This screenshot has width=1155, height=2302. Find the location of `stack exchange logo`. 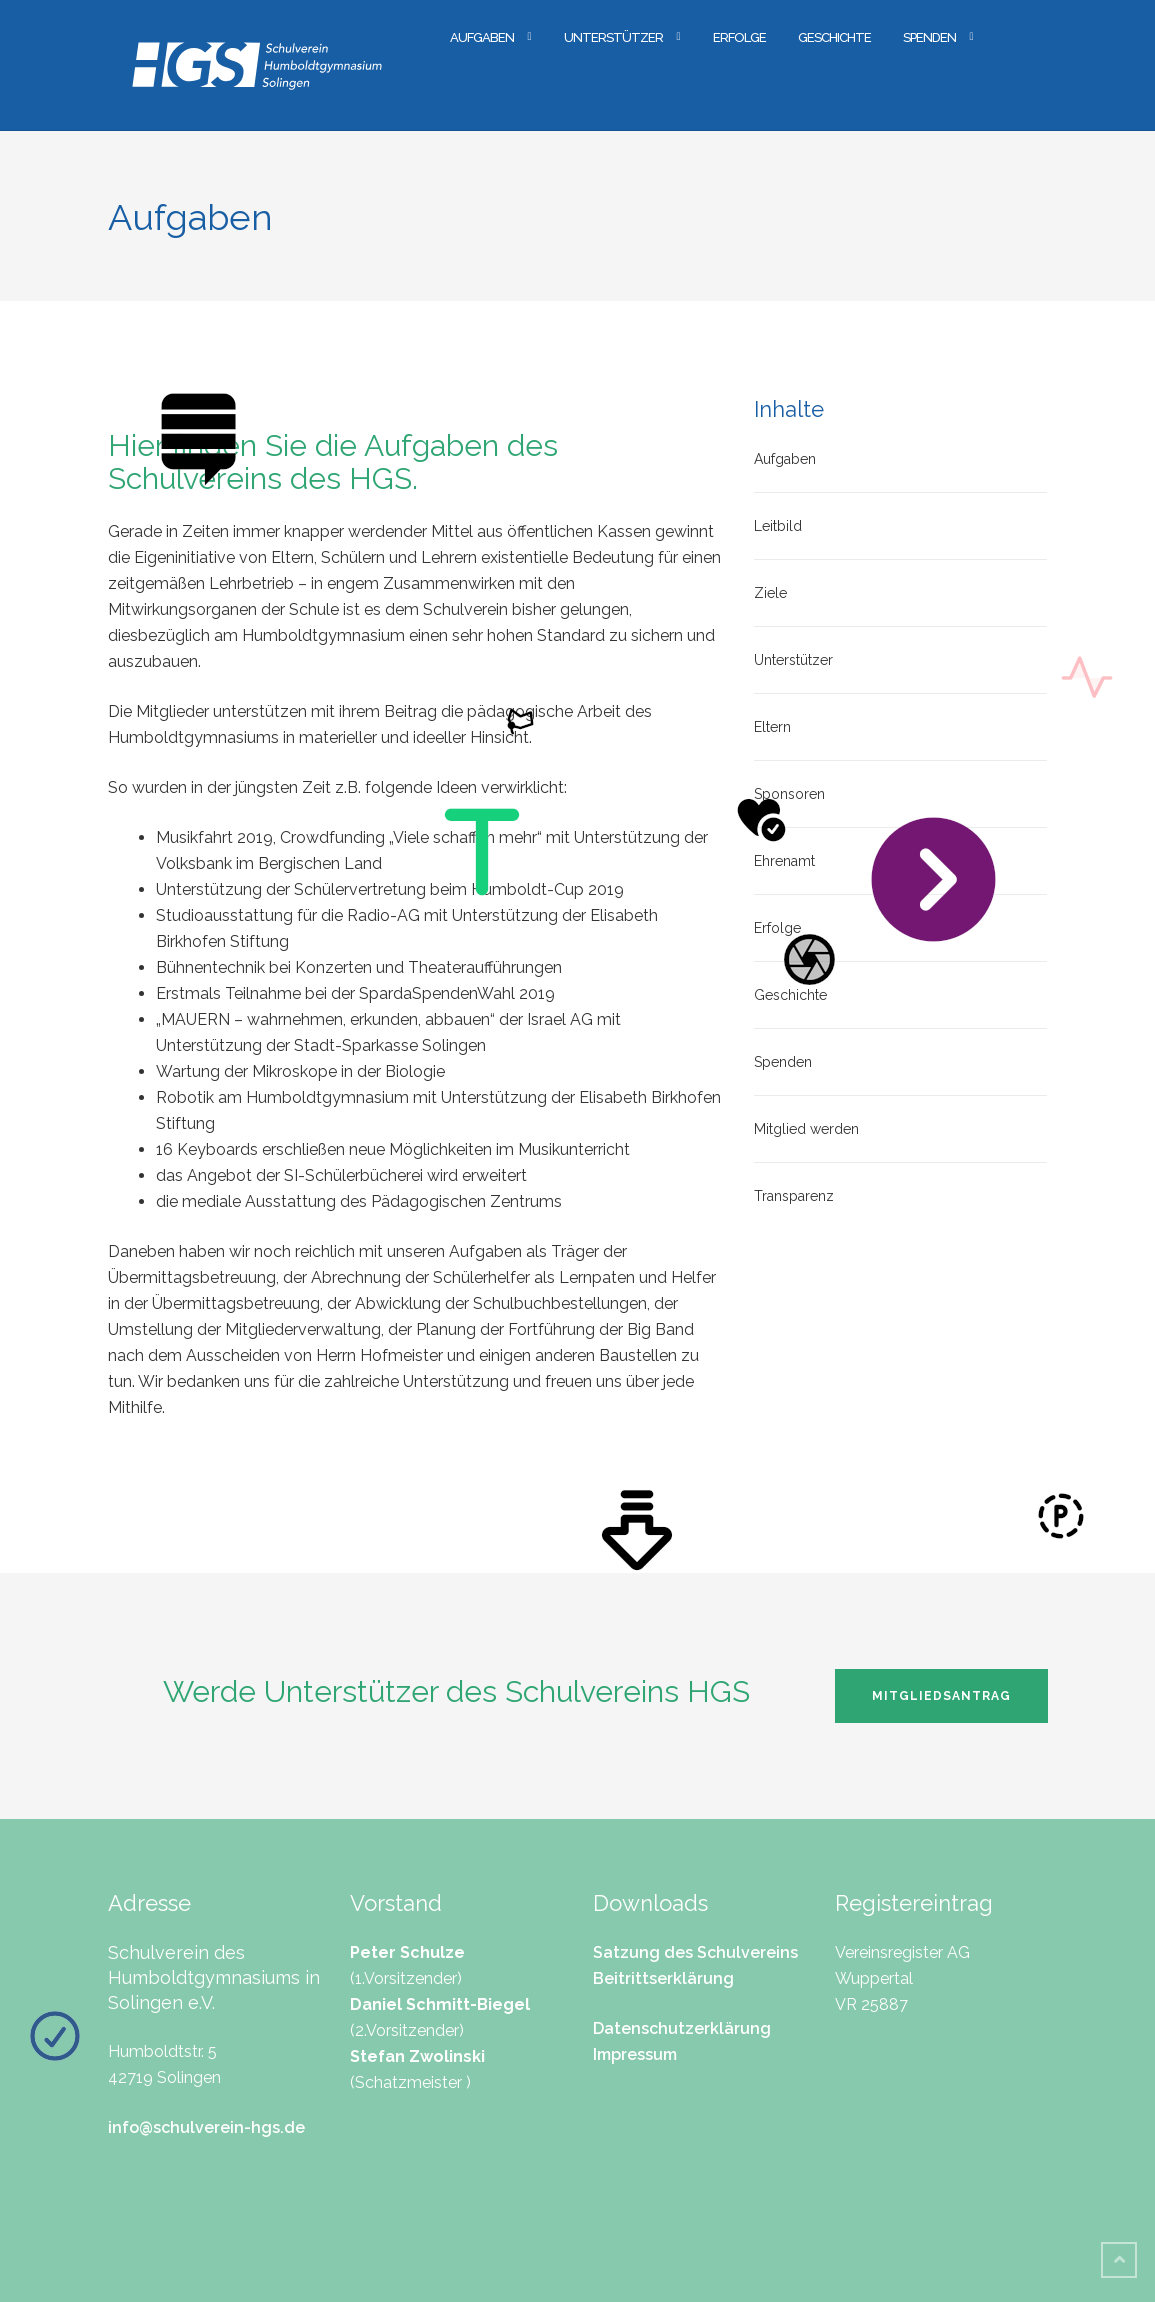

stack exchange logo is located at coordinates (198, 439).